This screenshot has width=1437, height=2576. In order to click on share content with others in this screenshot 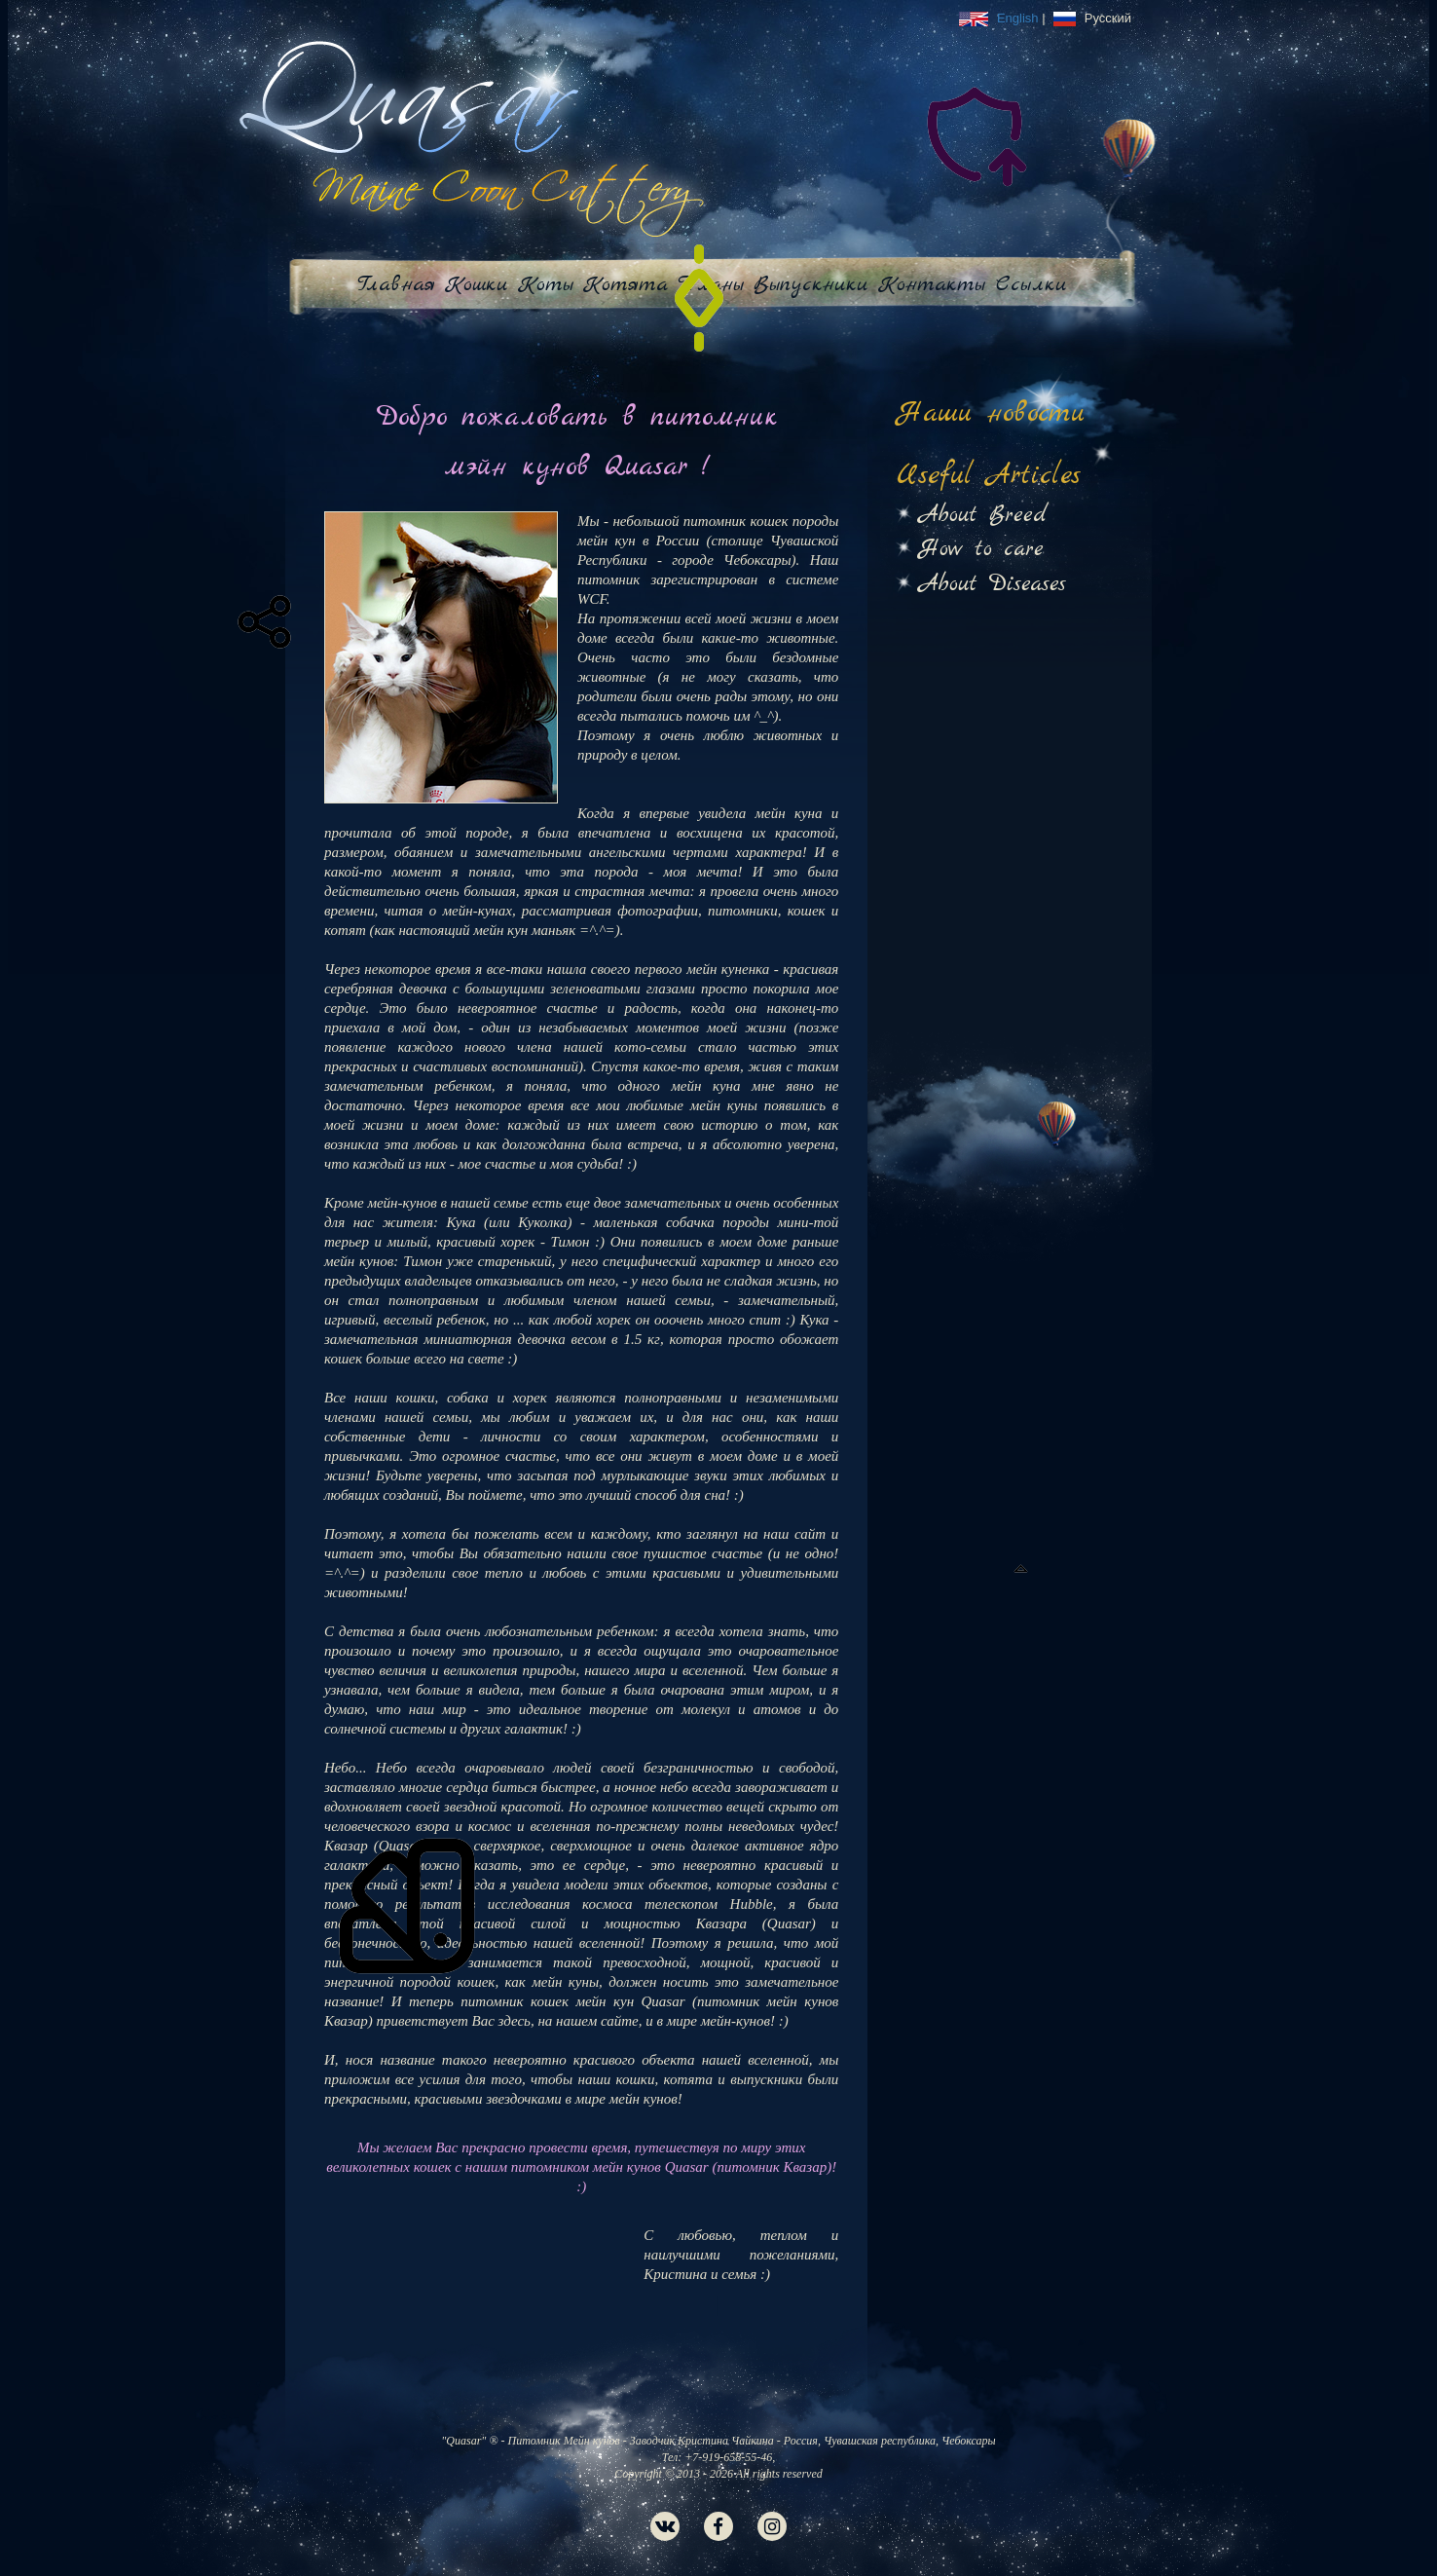, I will do `click(264, 621)`.